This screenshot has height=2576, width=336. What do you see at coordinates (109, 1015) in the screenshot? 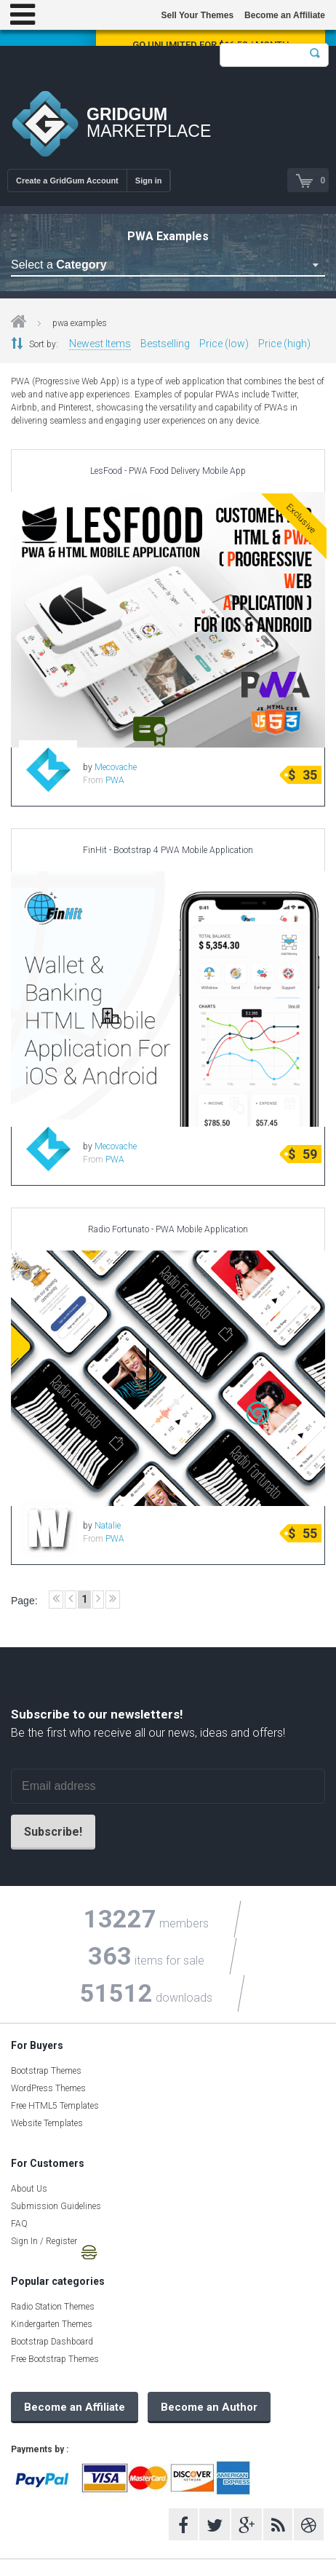
I see `find nearby hospitals or medical facilities` at bounding box center [109, 1015].